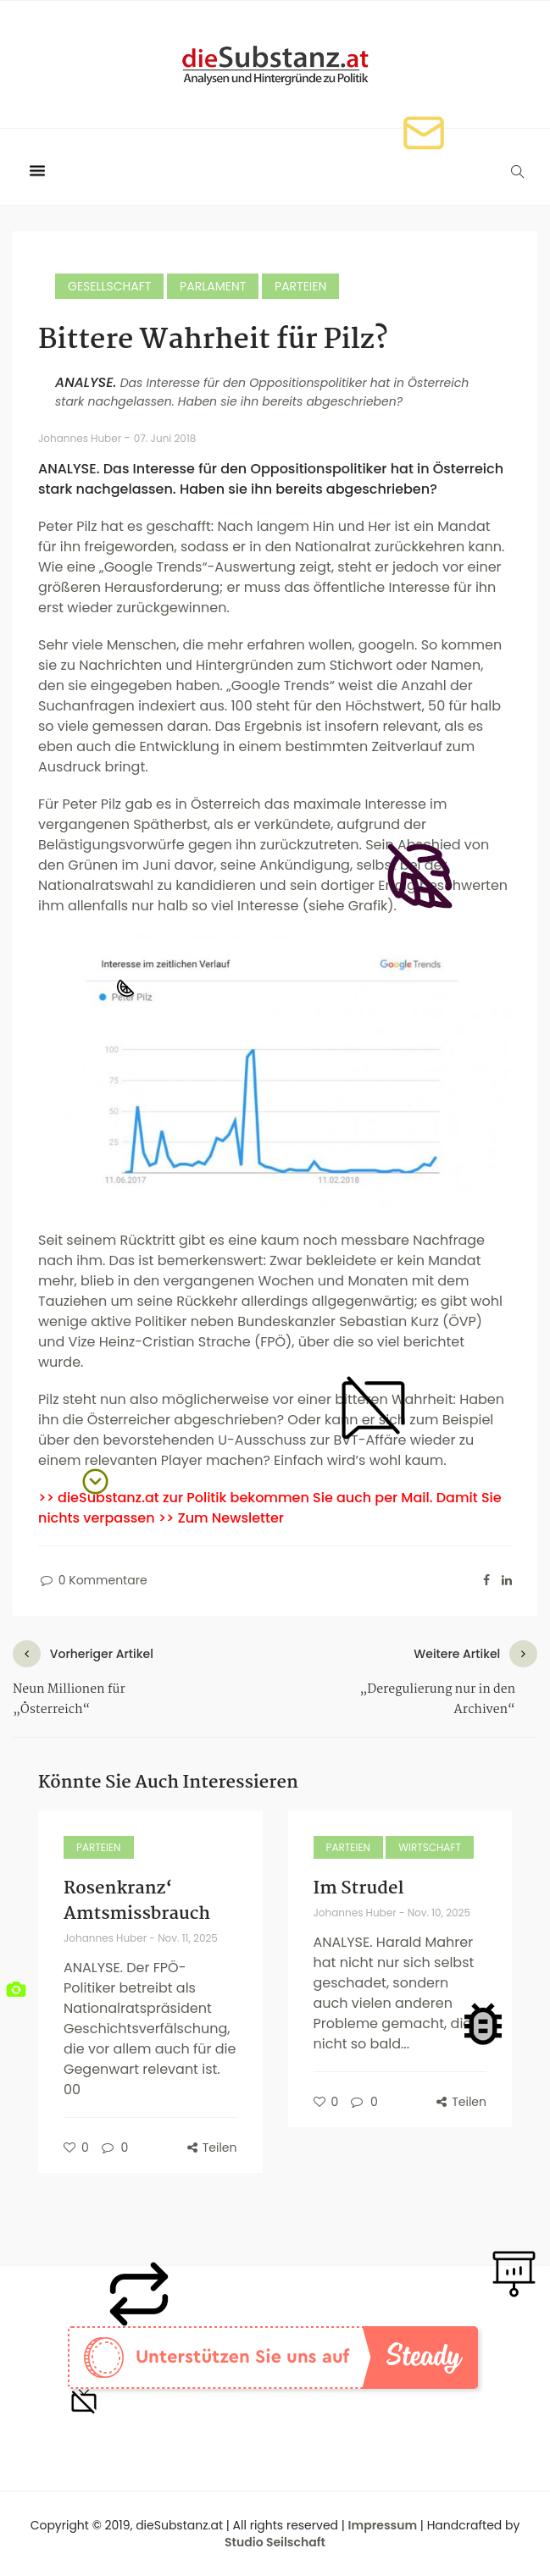 This screenshot has height=2576, width=550. What do you see at coordinates (419, 876) in the screenshot?
I see `disable hop or jump animation` at bounding box center [419, 876].